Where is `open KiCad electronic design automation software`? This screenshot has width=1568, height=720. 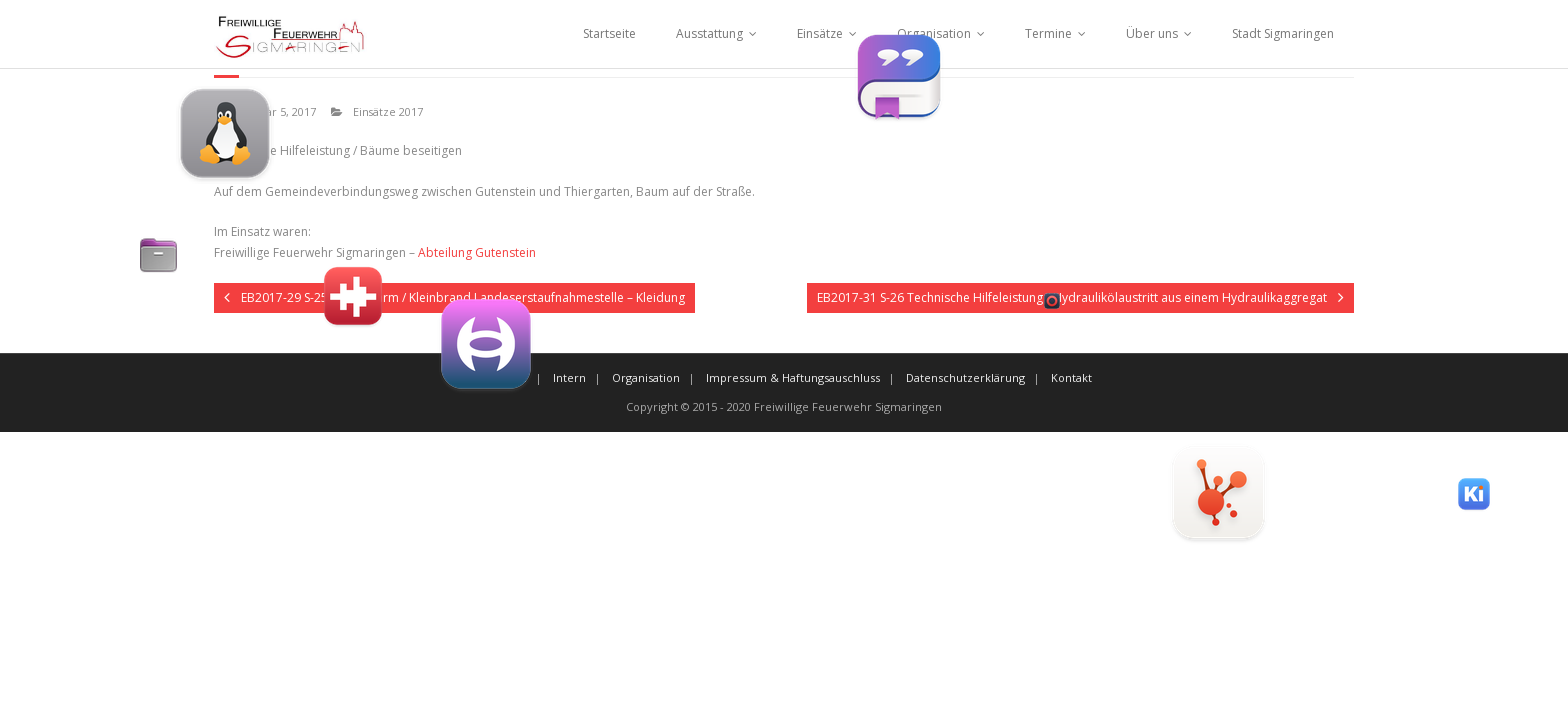
open KiCad electronic design automation software is located at coordinates (1474, 494).